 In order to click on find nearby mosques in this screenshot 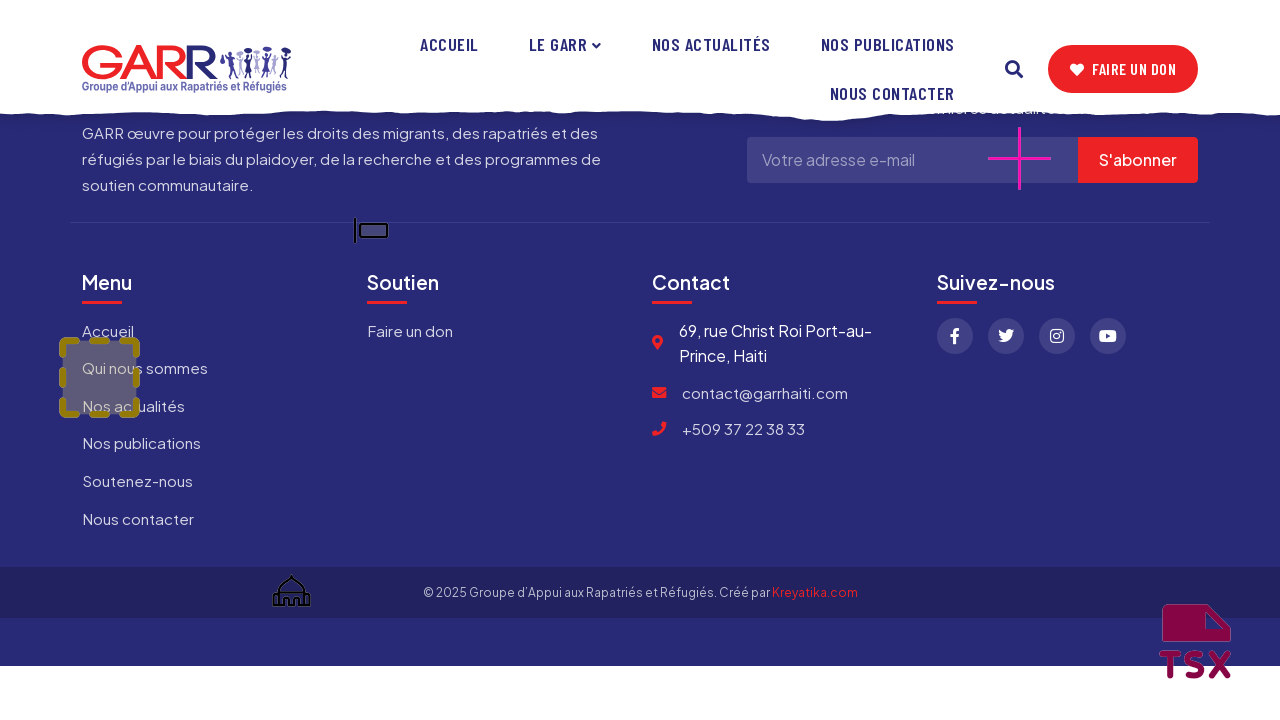, I will do `click(291, 592)`.